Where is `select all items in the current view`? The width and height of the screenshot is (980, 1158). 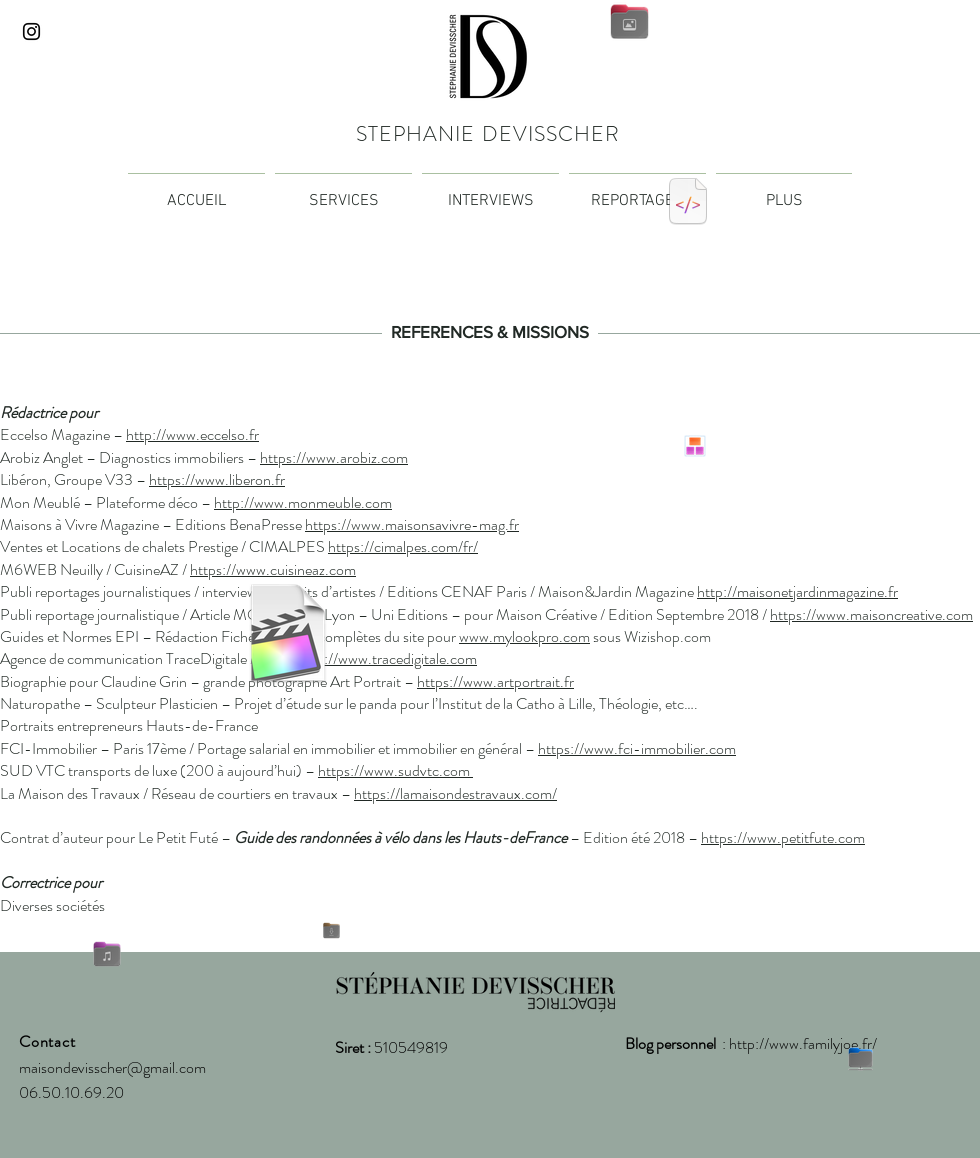
select all items in the current view is located at coordinates (695, 446).